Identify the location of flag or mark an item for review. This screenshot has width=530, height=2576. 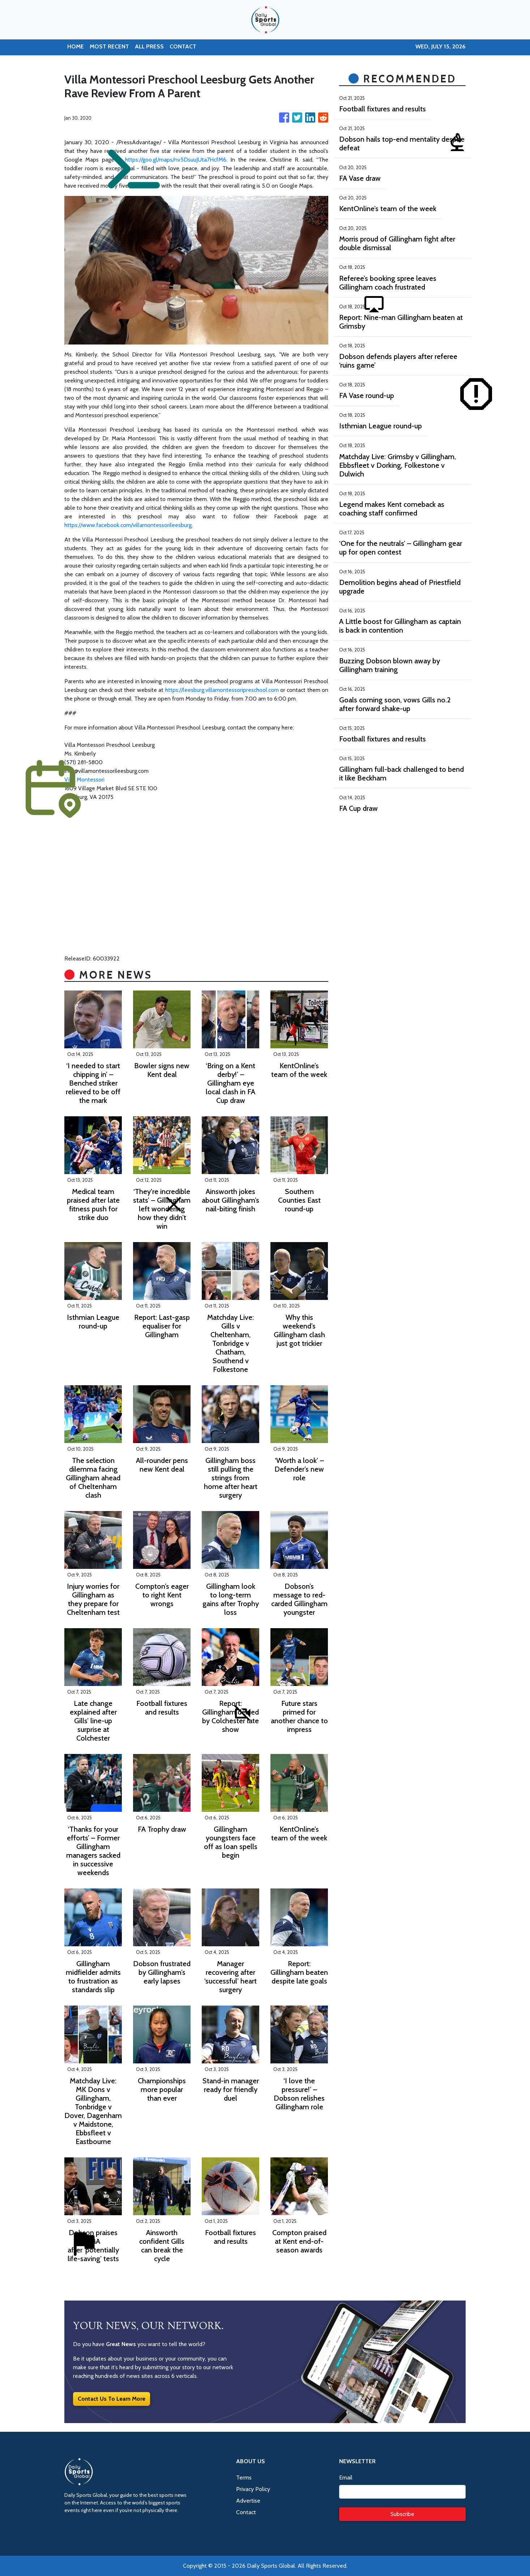
(84, 2243).